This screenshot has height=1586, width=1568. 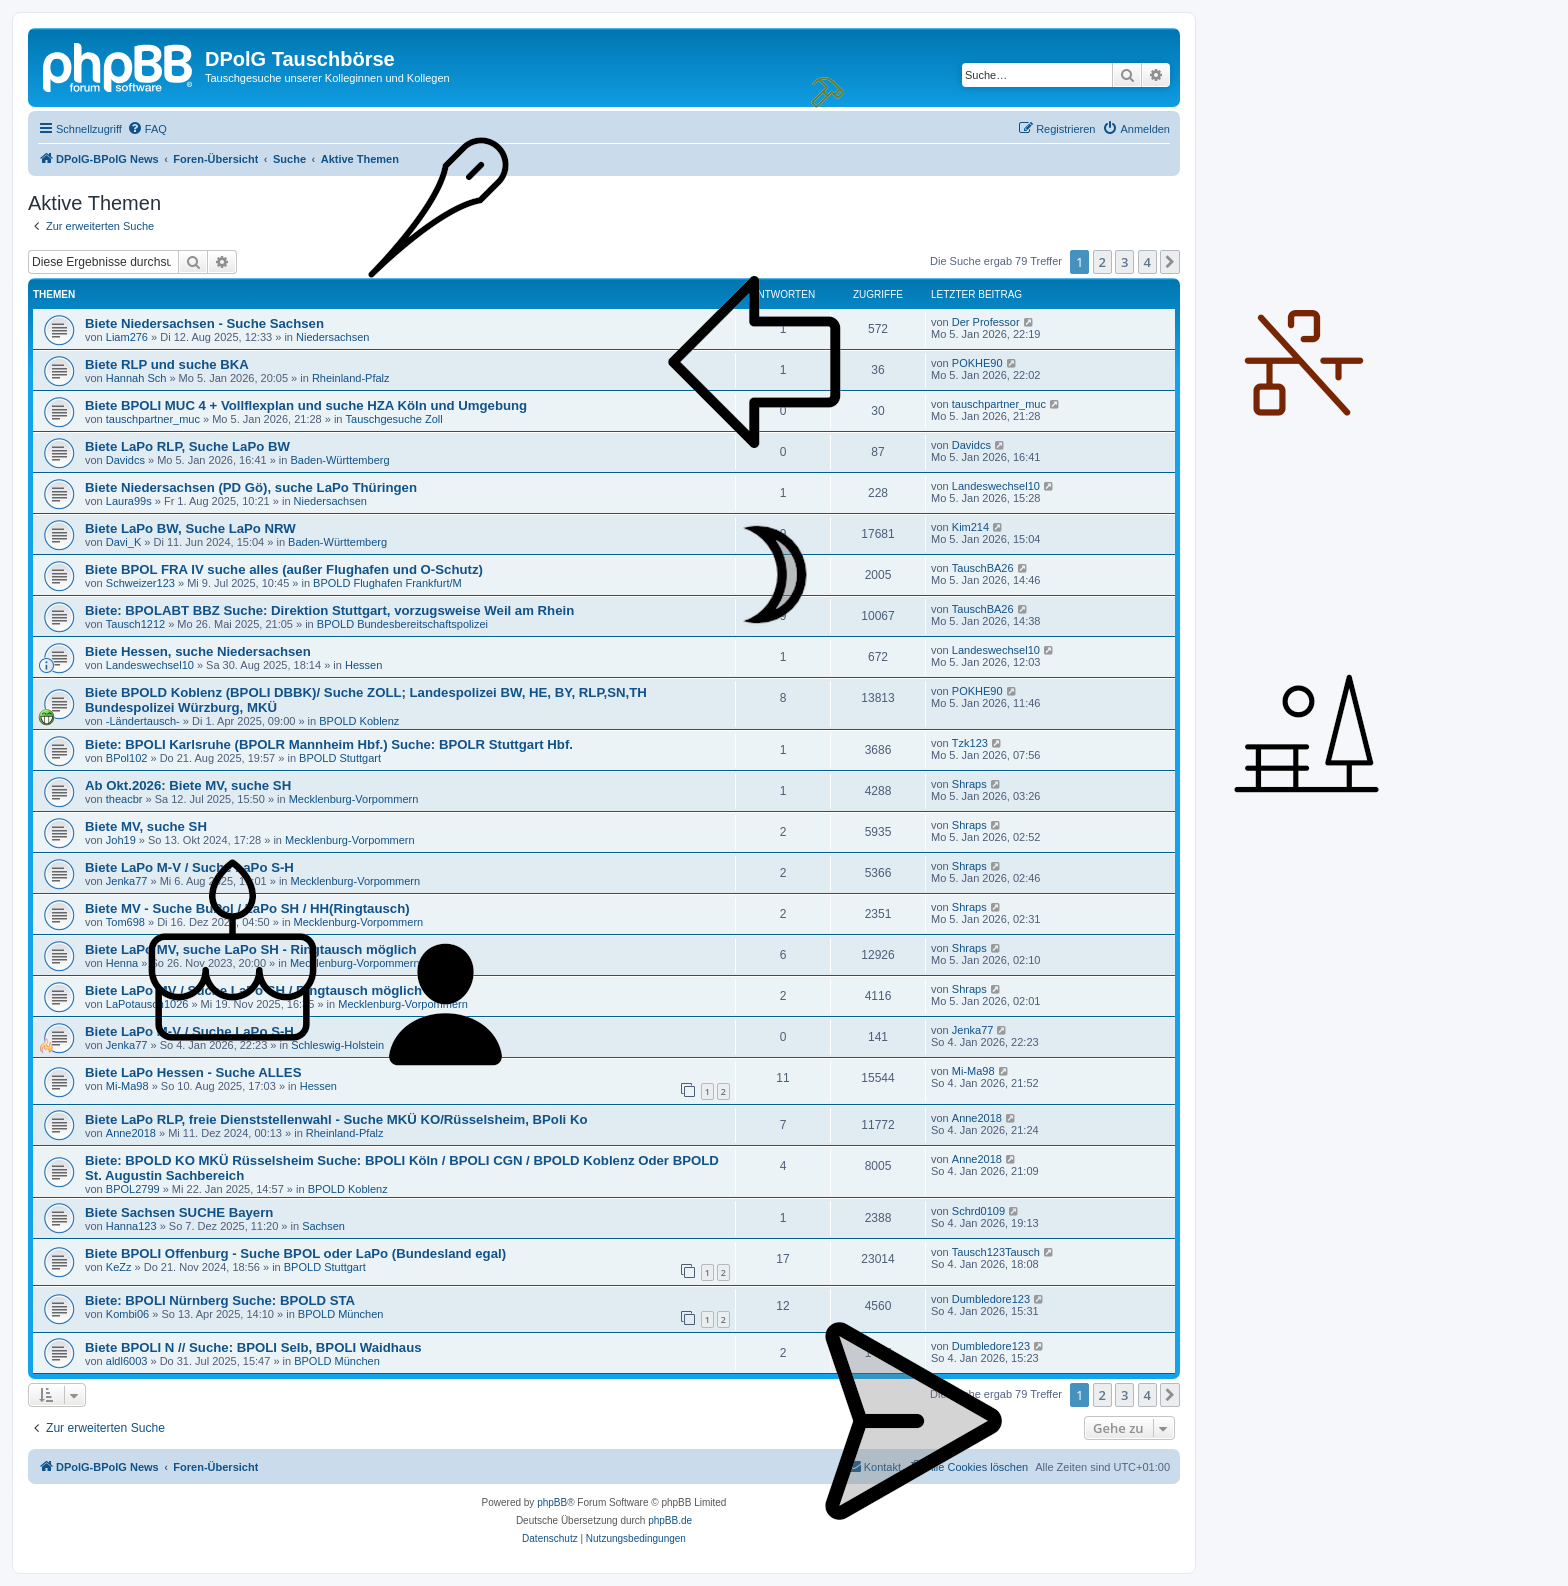 What do you see at coordinates (445, 1004) in the screenshot?
I see `view your profile` at bounding box center [445, 1004].